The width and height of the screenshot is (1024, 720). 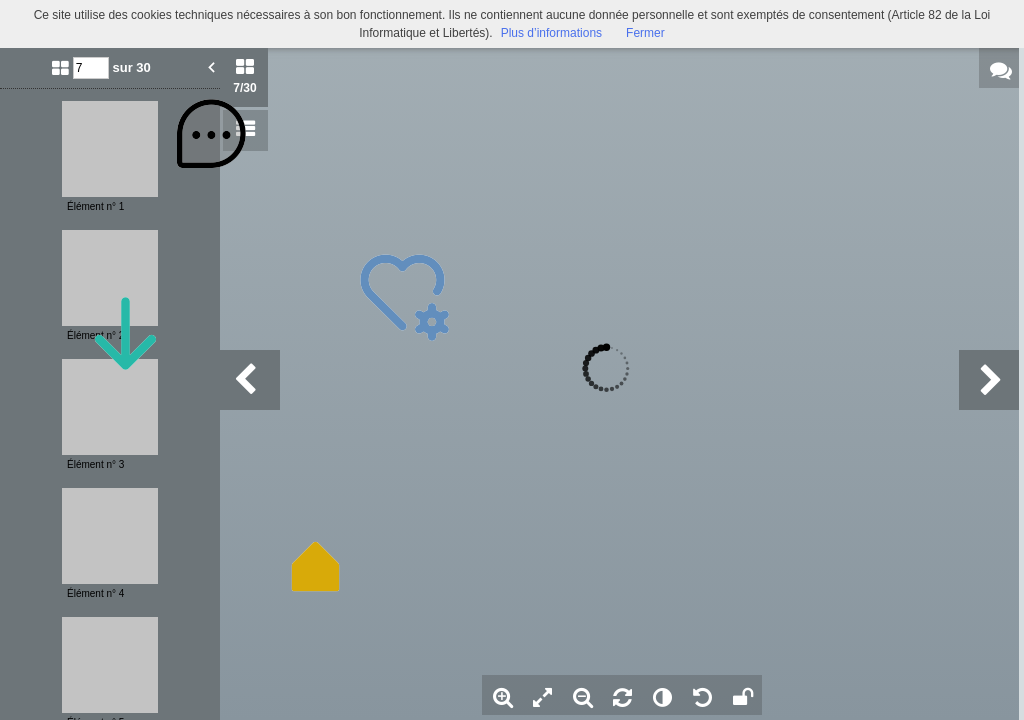 I want to click on scroll down or view more content, so click(x=125, y=333).